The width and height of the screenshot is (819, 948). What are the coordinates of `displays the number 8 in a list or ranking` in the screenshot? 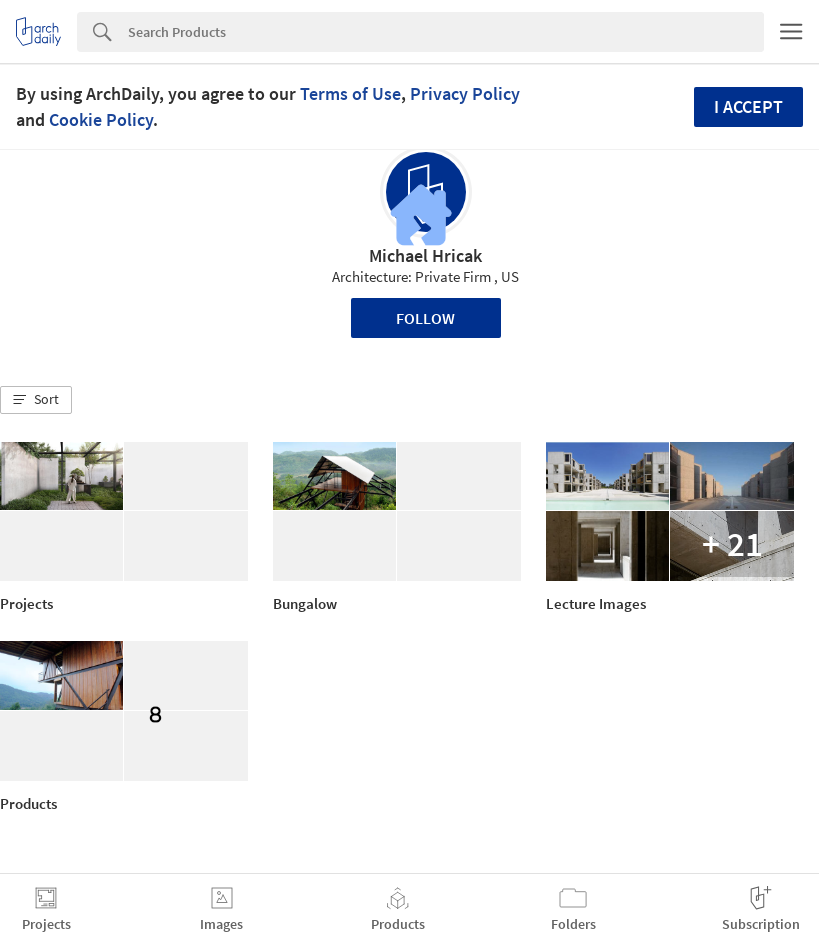 It's located at (155, 714).